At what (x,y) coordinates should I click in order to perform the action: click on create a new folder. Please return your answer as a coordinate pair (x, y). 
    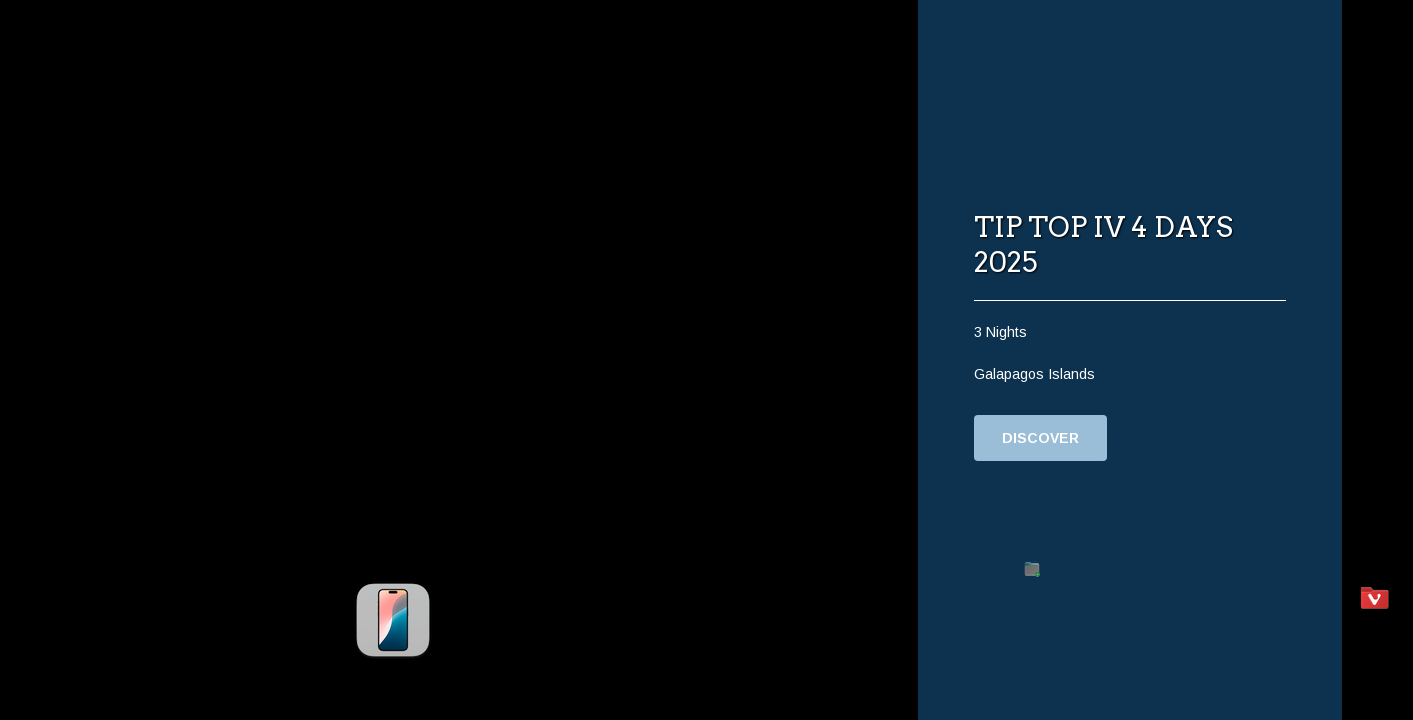
    Looking at the image, I should click on (1032, 569).